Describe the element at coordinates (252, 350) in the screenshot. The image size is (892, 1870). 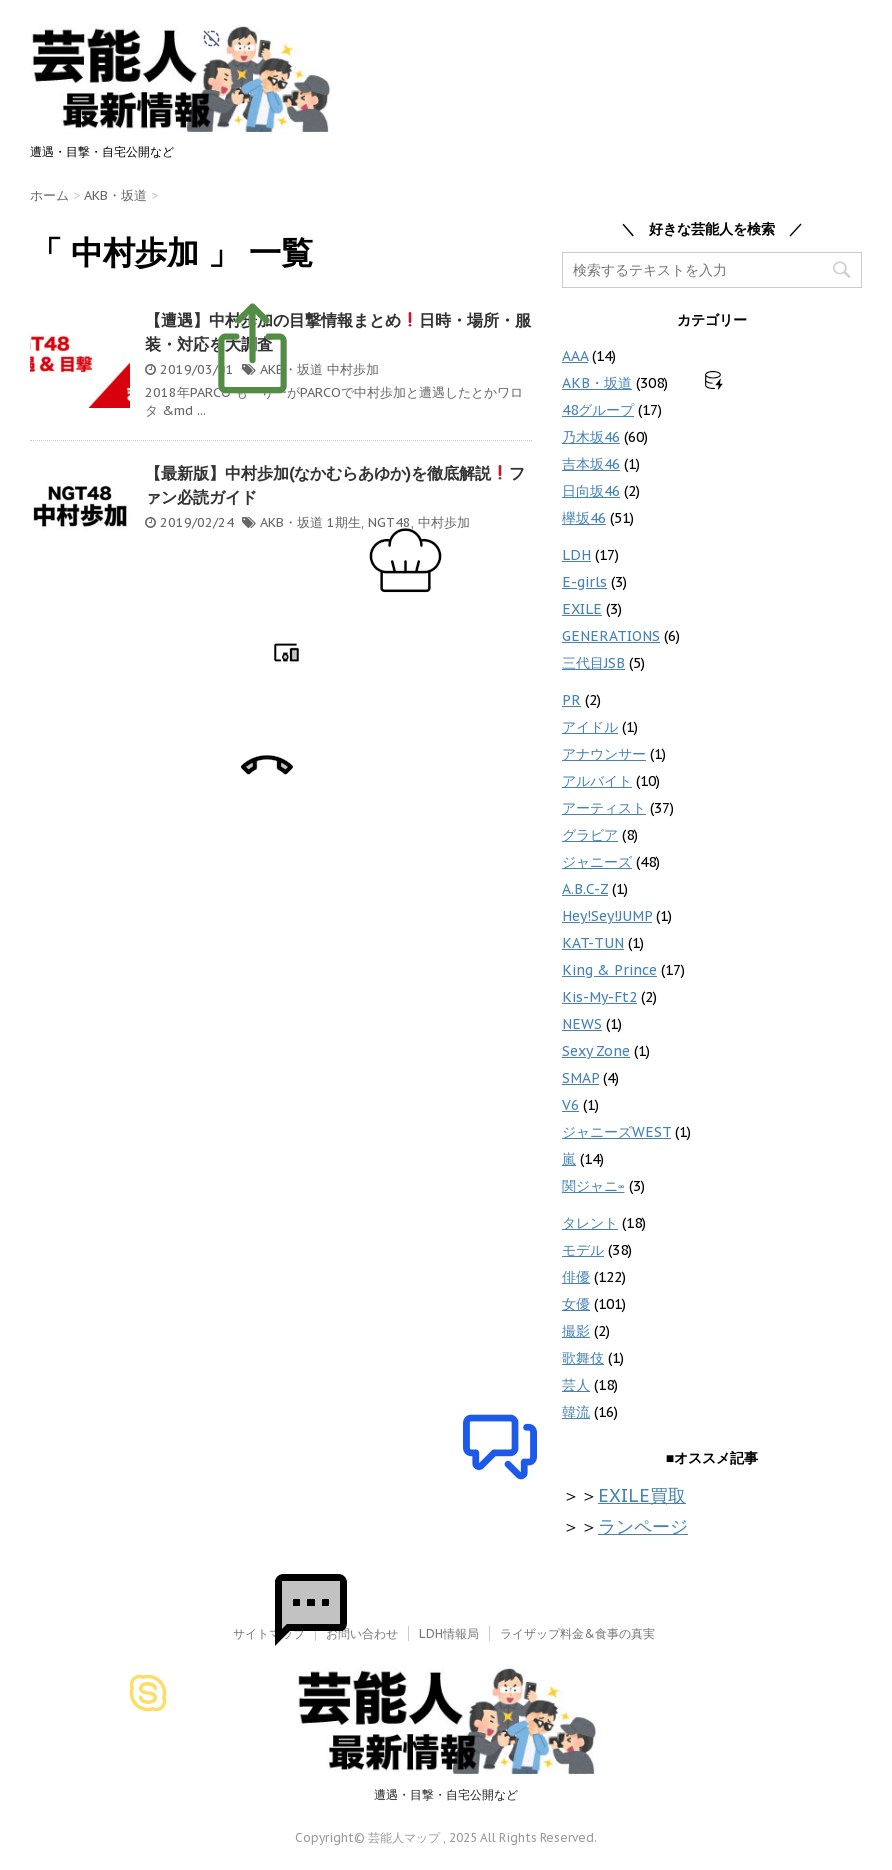
I see `share this content` at that location.